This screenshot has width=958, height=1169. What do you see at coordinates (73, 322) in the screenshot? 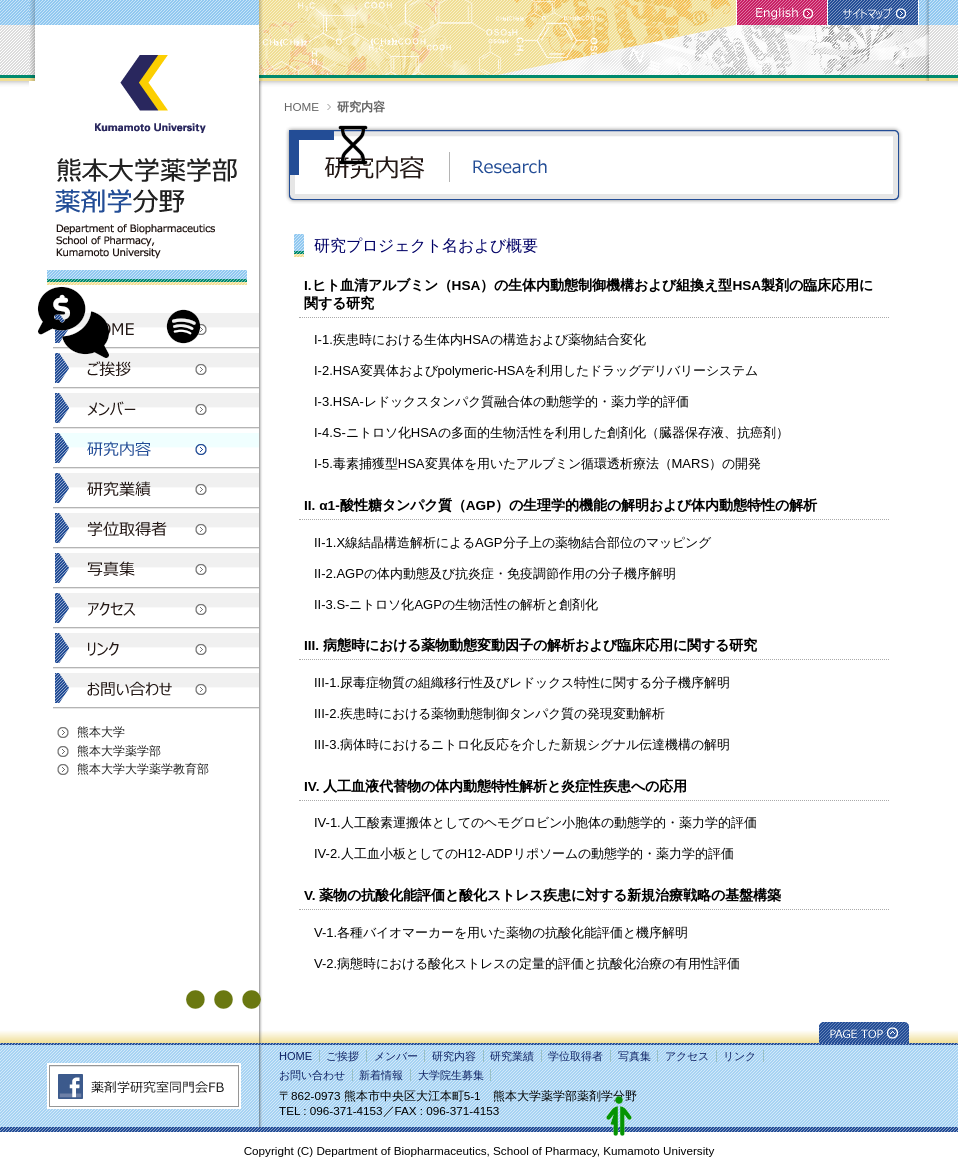
I see `view financial discussions or payment messages` at bounding box center [73, 322].